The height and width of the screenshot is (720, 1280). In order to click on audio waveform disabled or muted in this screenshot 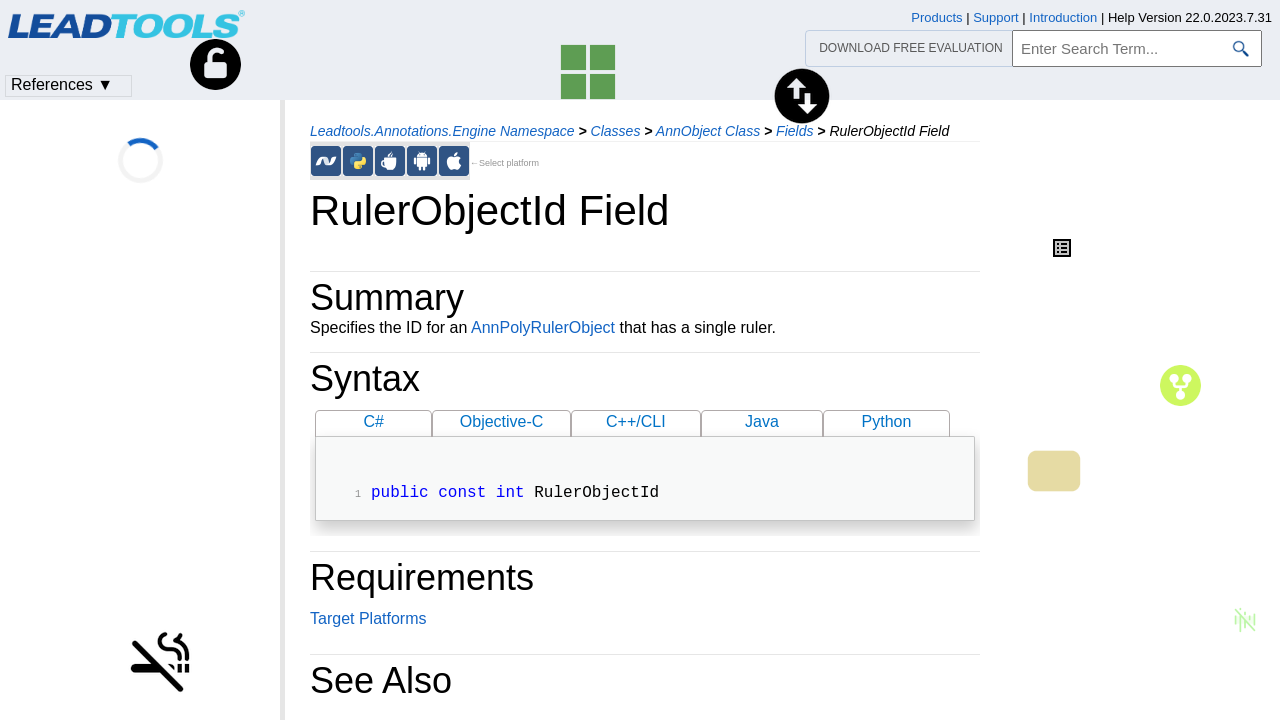, I will do `click(1245, 620)`.